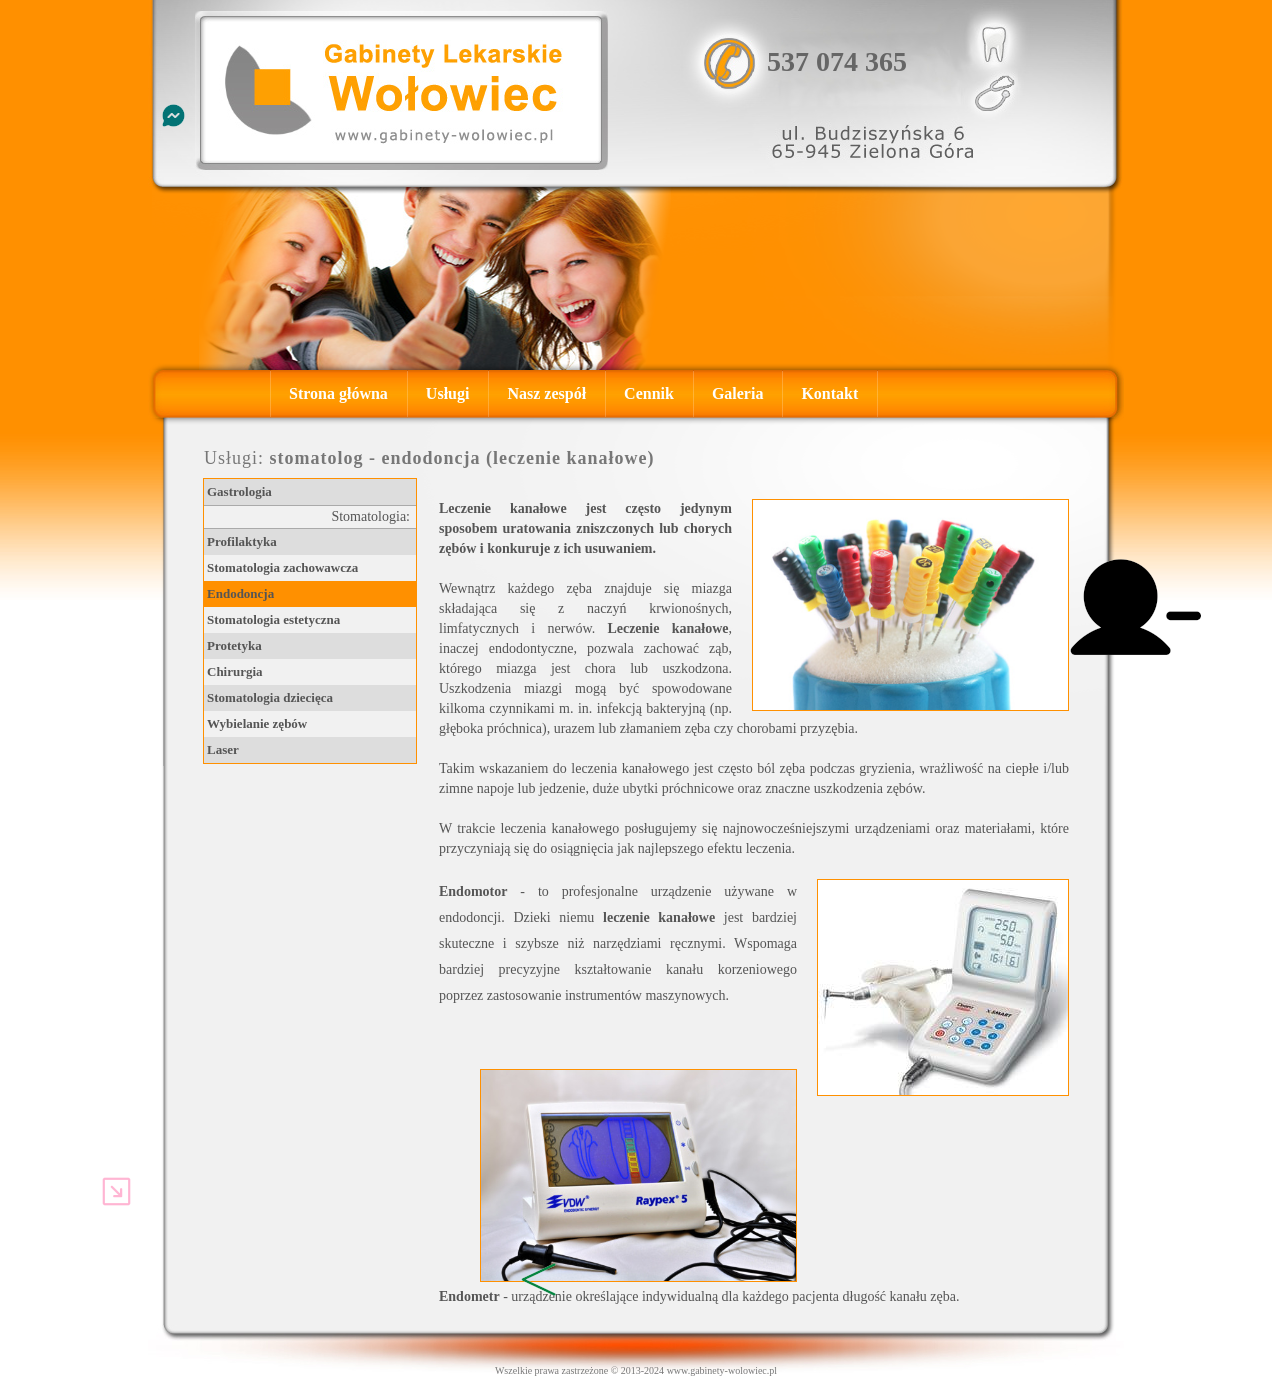  What do you see at coordinates (173, 115) in the screenshot?
I see `open facebook messenger` at bounding box center [173, 115].